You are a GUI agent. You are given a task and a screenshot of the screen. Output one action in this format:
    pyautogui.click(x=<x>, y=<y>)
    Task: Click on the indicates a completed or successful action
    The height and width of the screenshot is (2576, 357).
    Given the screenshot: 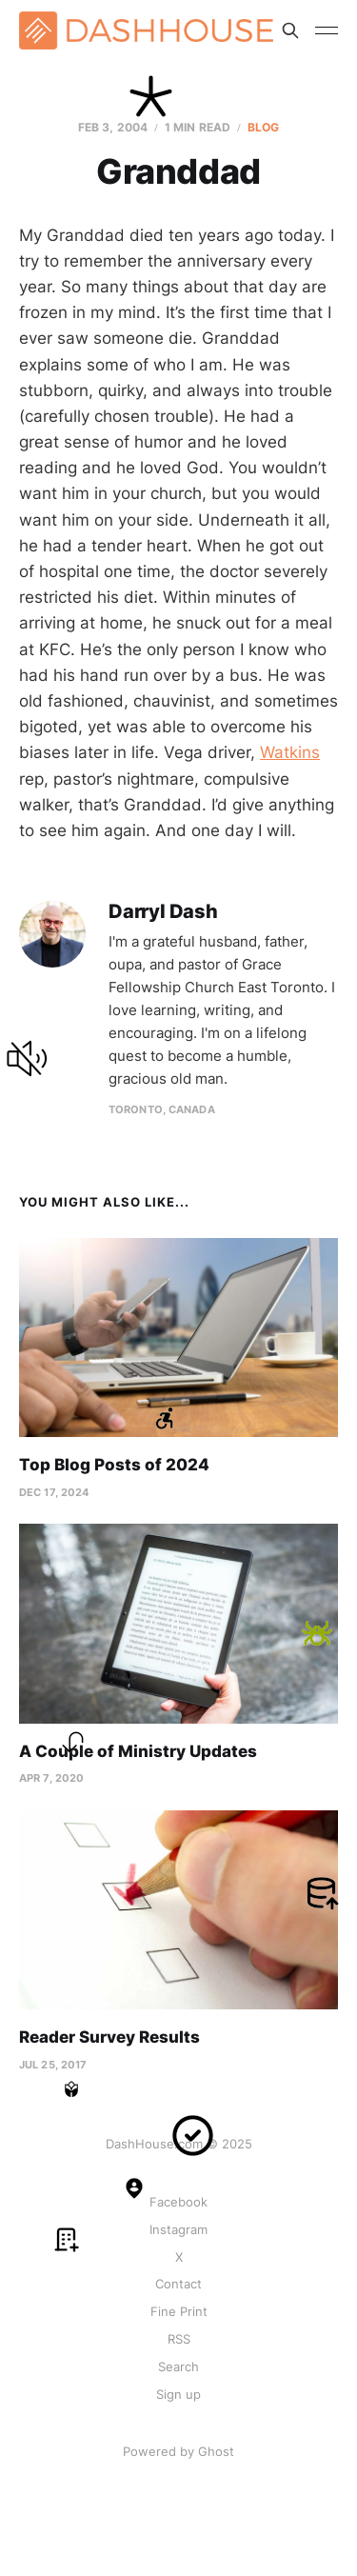 What is the action you would take?
    pyautogui.click(x=192, y=2135)
    